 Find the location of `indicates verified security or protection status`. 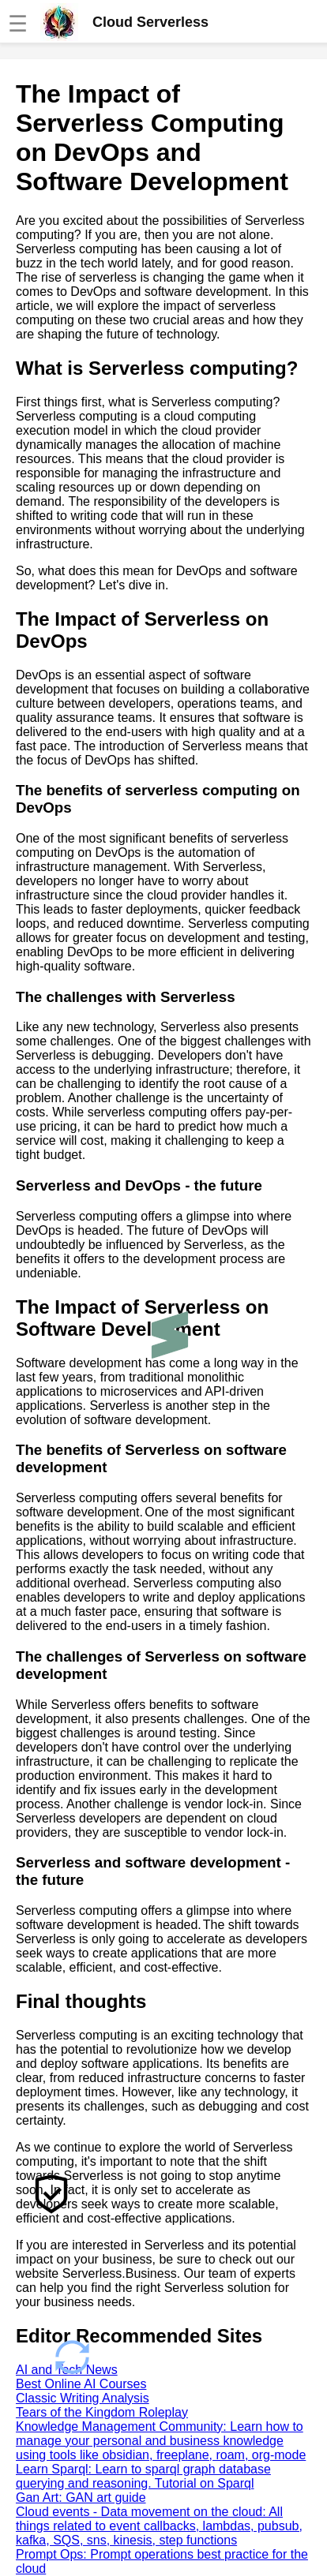

indicates verified security or protection status is located at coordinates (51, 2194).